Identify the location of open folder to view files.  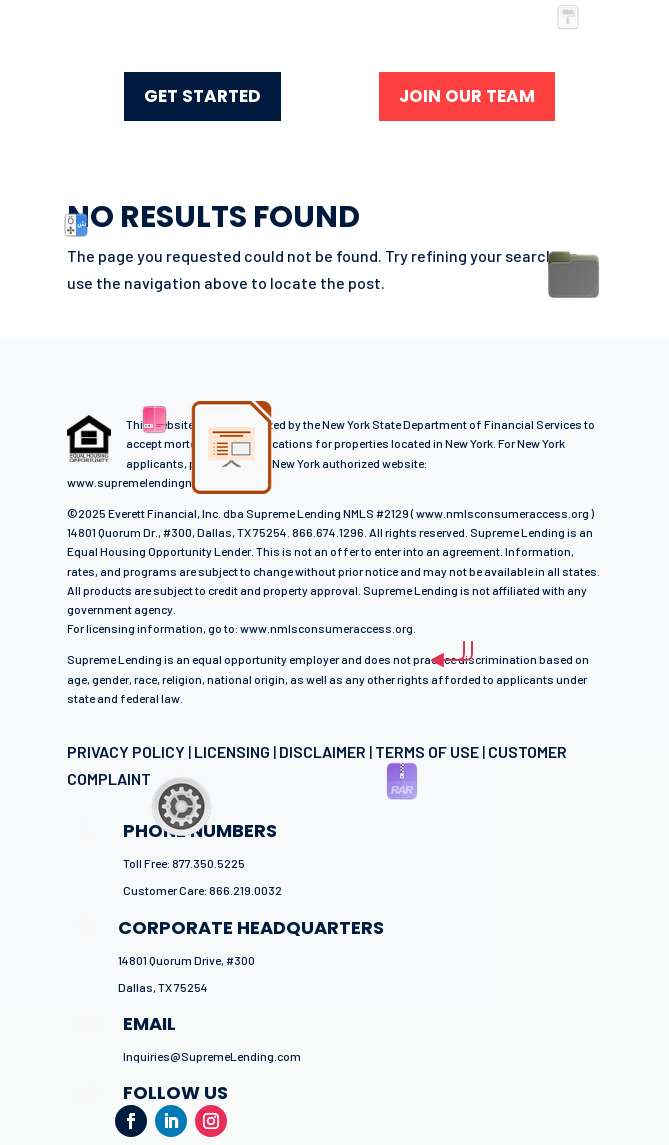
(573, 274).